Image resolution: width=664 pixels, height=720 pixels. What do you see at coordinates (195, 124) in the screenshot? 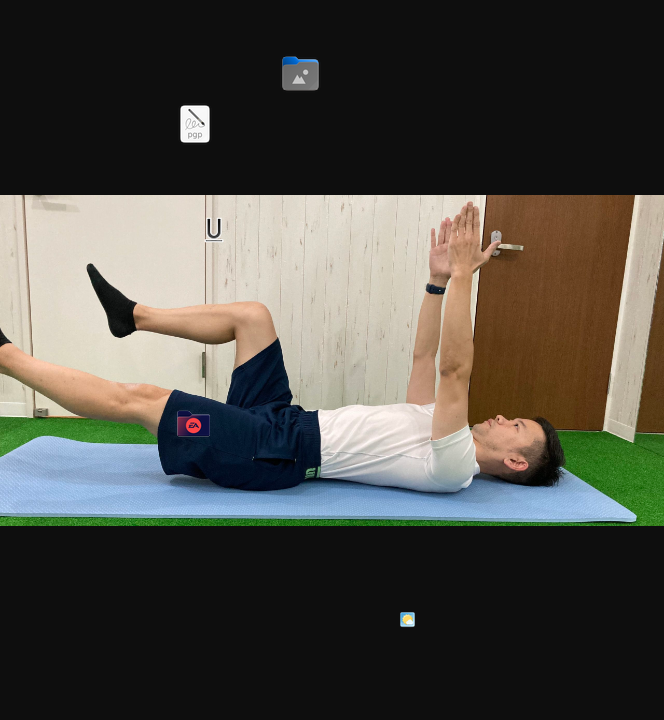
I see `a PGP digital signature file` at bounding box center [195, 124].